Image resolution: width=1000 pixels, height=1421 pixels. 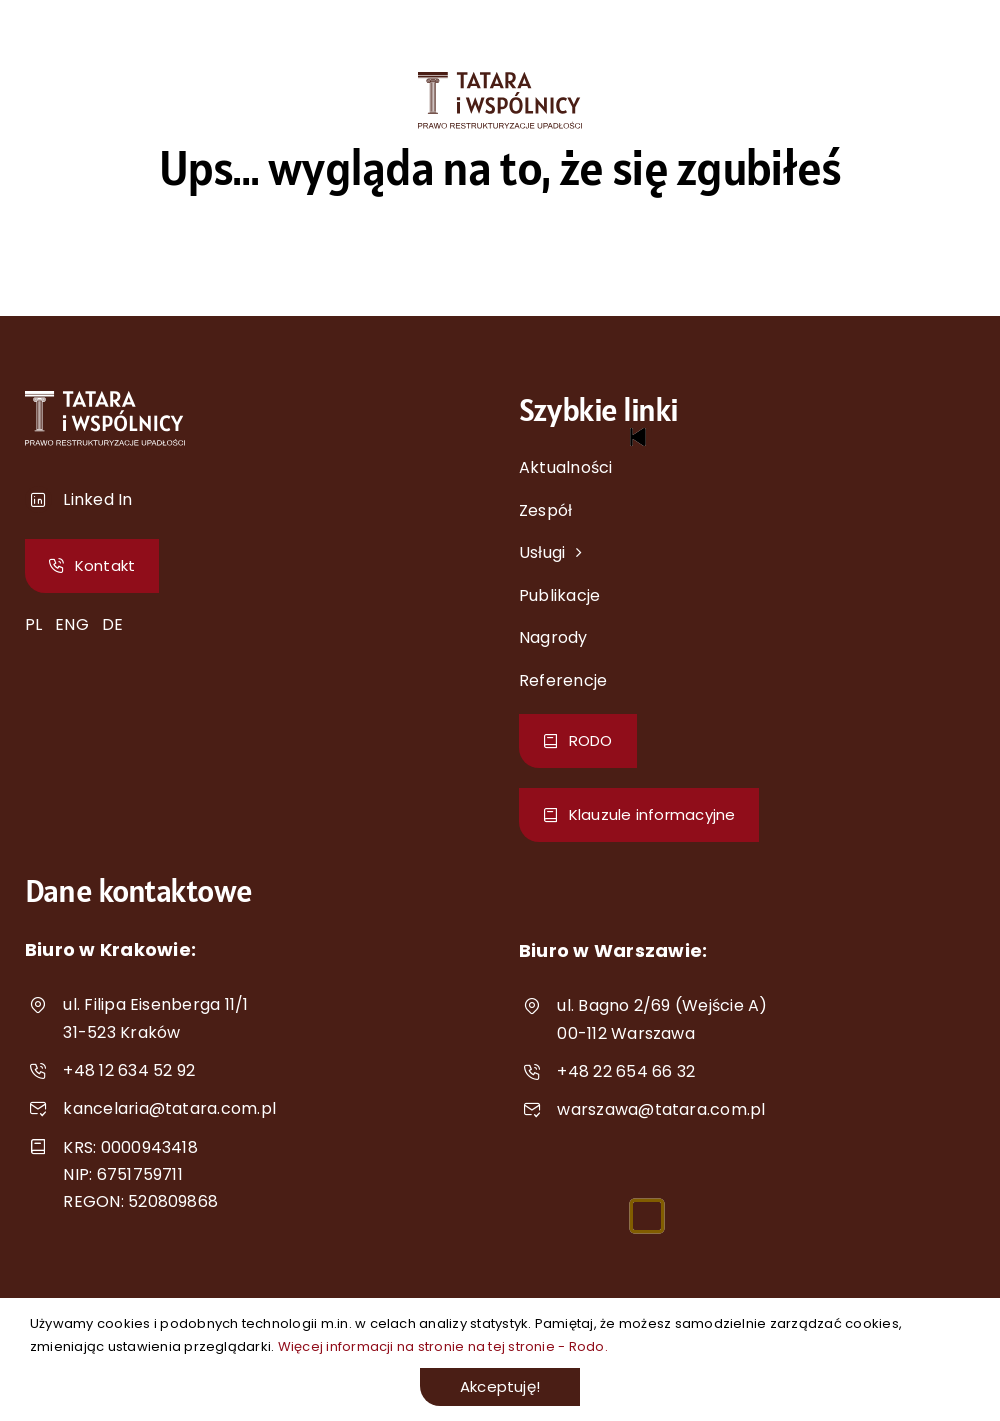 What do you see at coordinates (638, 437) in the screenshot?
I see `go to previous track` at bounding box center [638, 437].